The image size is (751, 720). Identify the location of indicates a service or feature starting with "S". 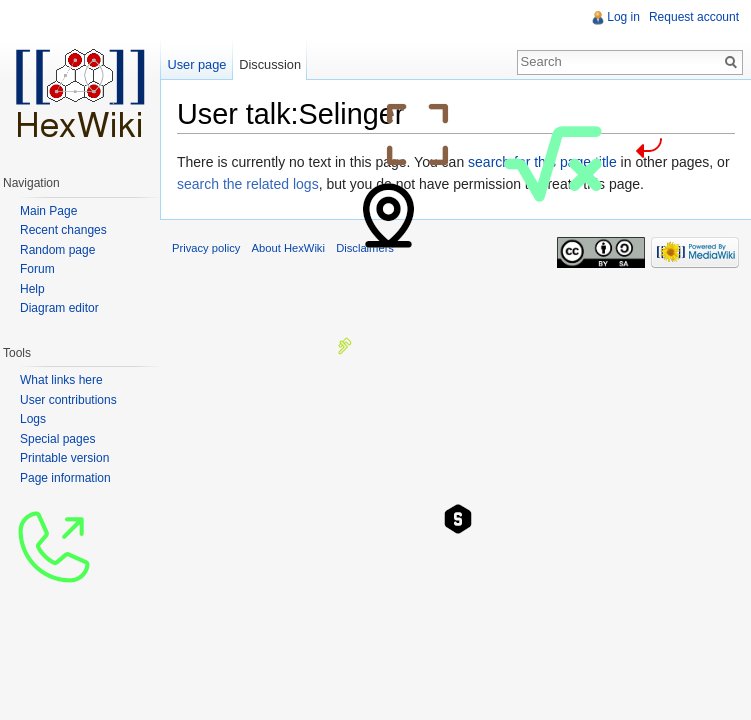
(458, 519).